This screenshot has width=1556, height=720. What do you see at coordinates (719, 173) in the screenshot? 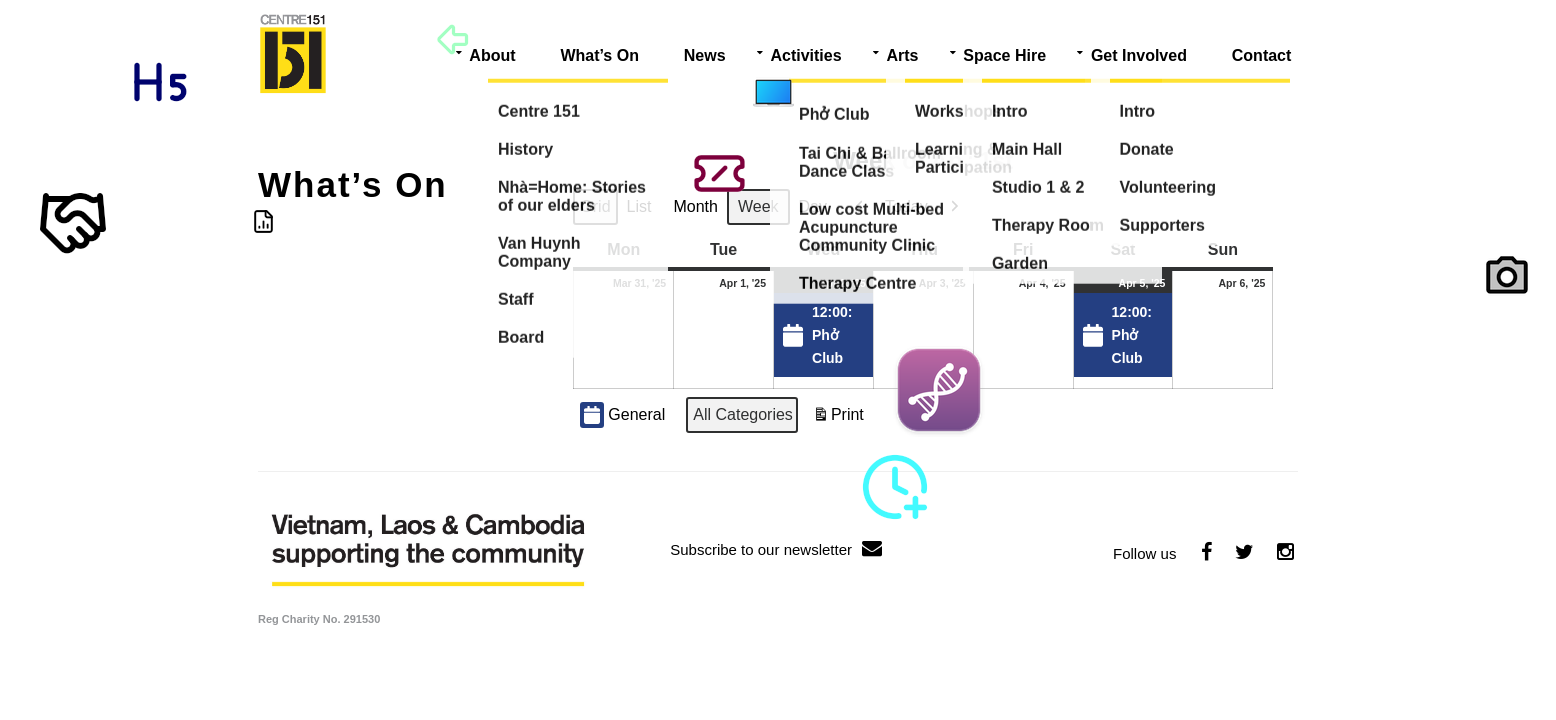
I see `invalid or cancelled ticket` at bounding box center [719, 173].